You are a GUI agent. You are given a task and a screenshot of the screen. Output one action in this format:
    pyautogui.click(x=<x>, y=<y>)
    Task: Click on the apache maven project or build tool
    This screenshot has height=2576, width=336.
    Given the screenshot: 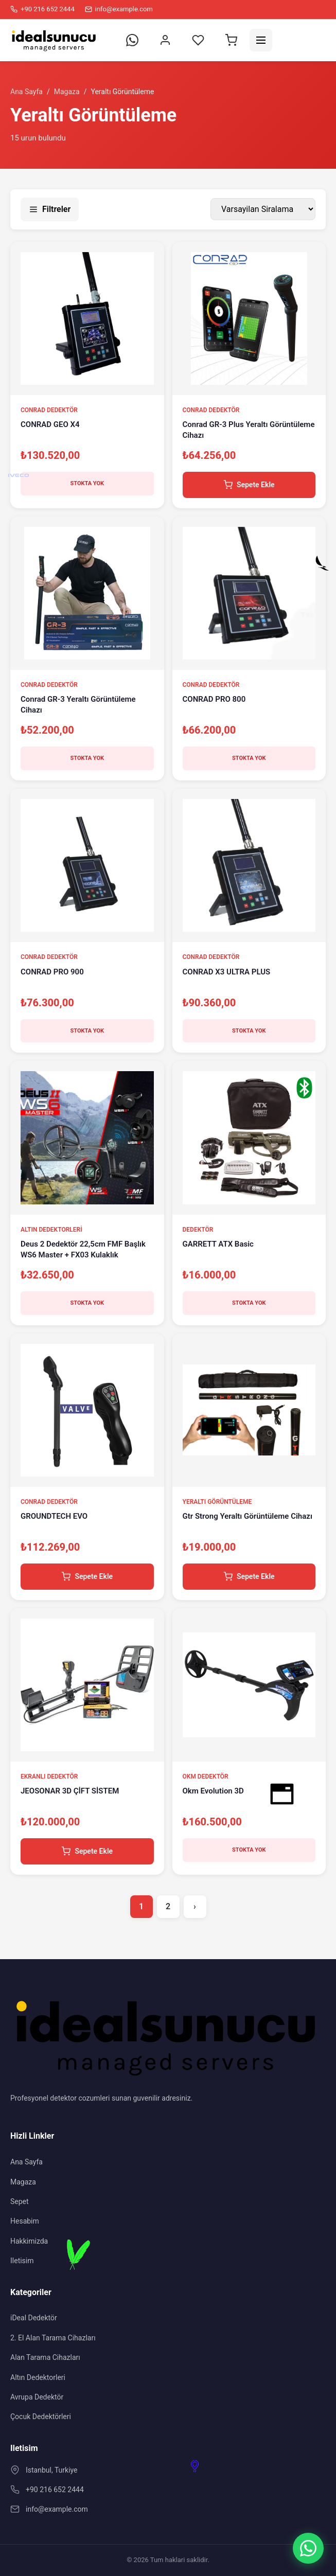 What is the action you would take?
    pyautogui.click(x=78, y=2254)
    